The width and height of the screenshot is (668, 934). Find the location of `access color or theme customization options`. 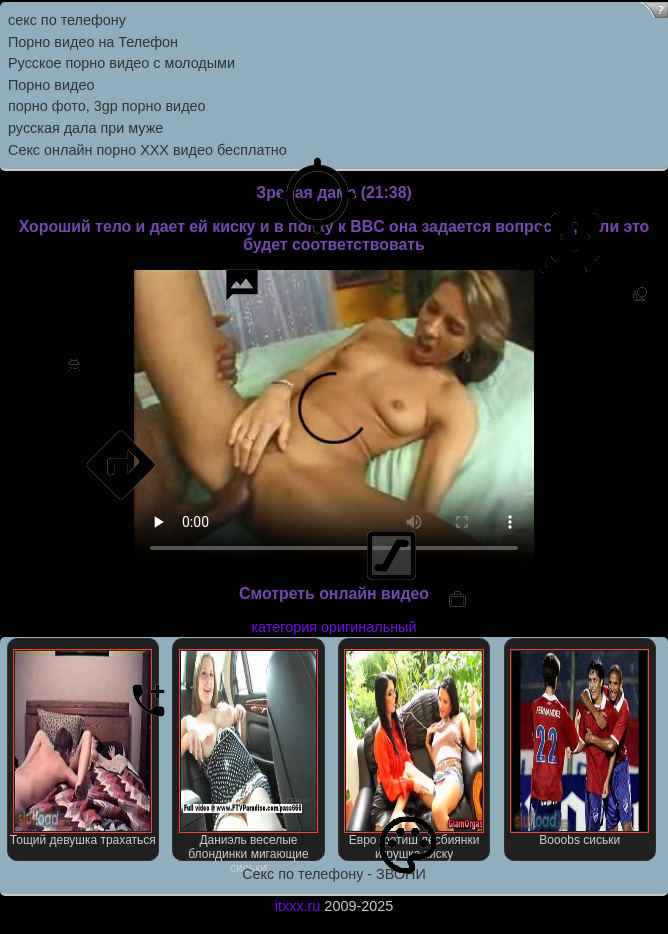

access color or theme customization options is located at coordinates (408, 845).